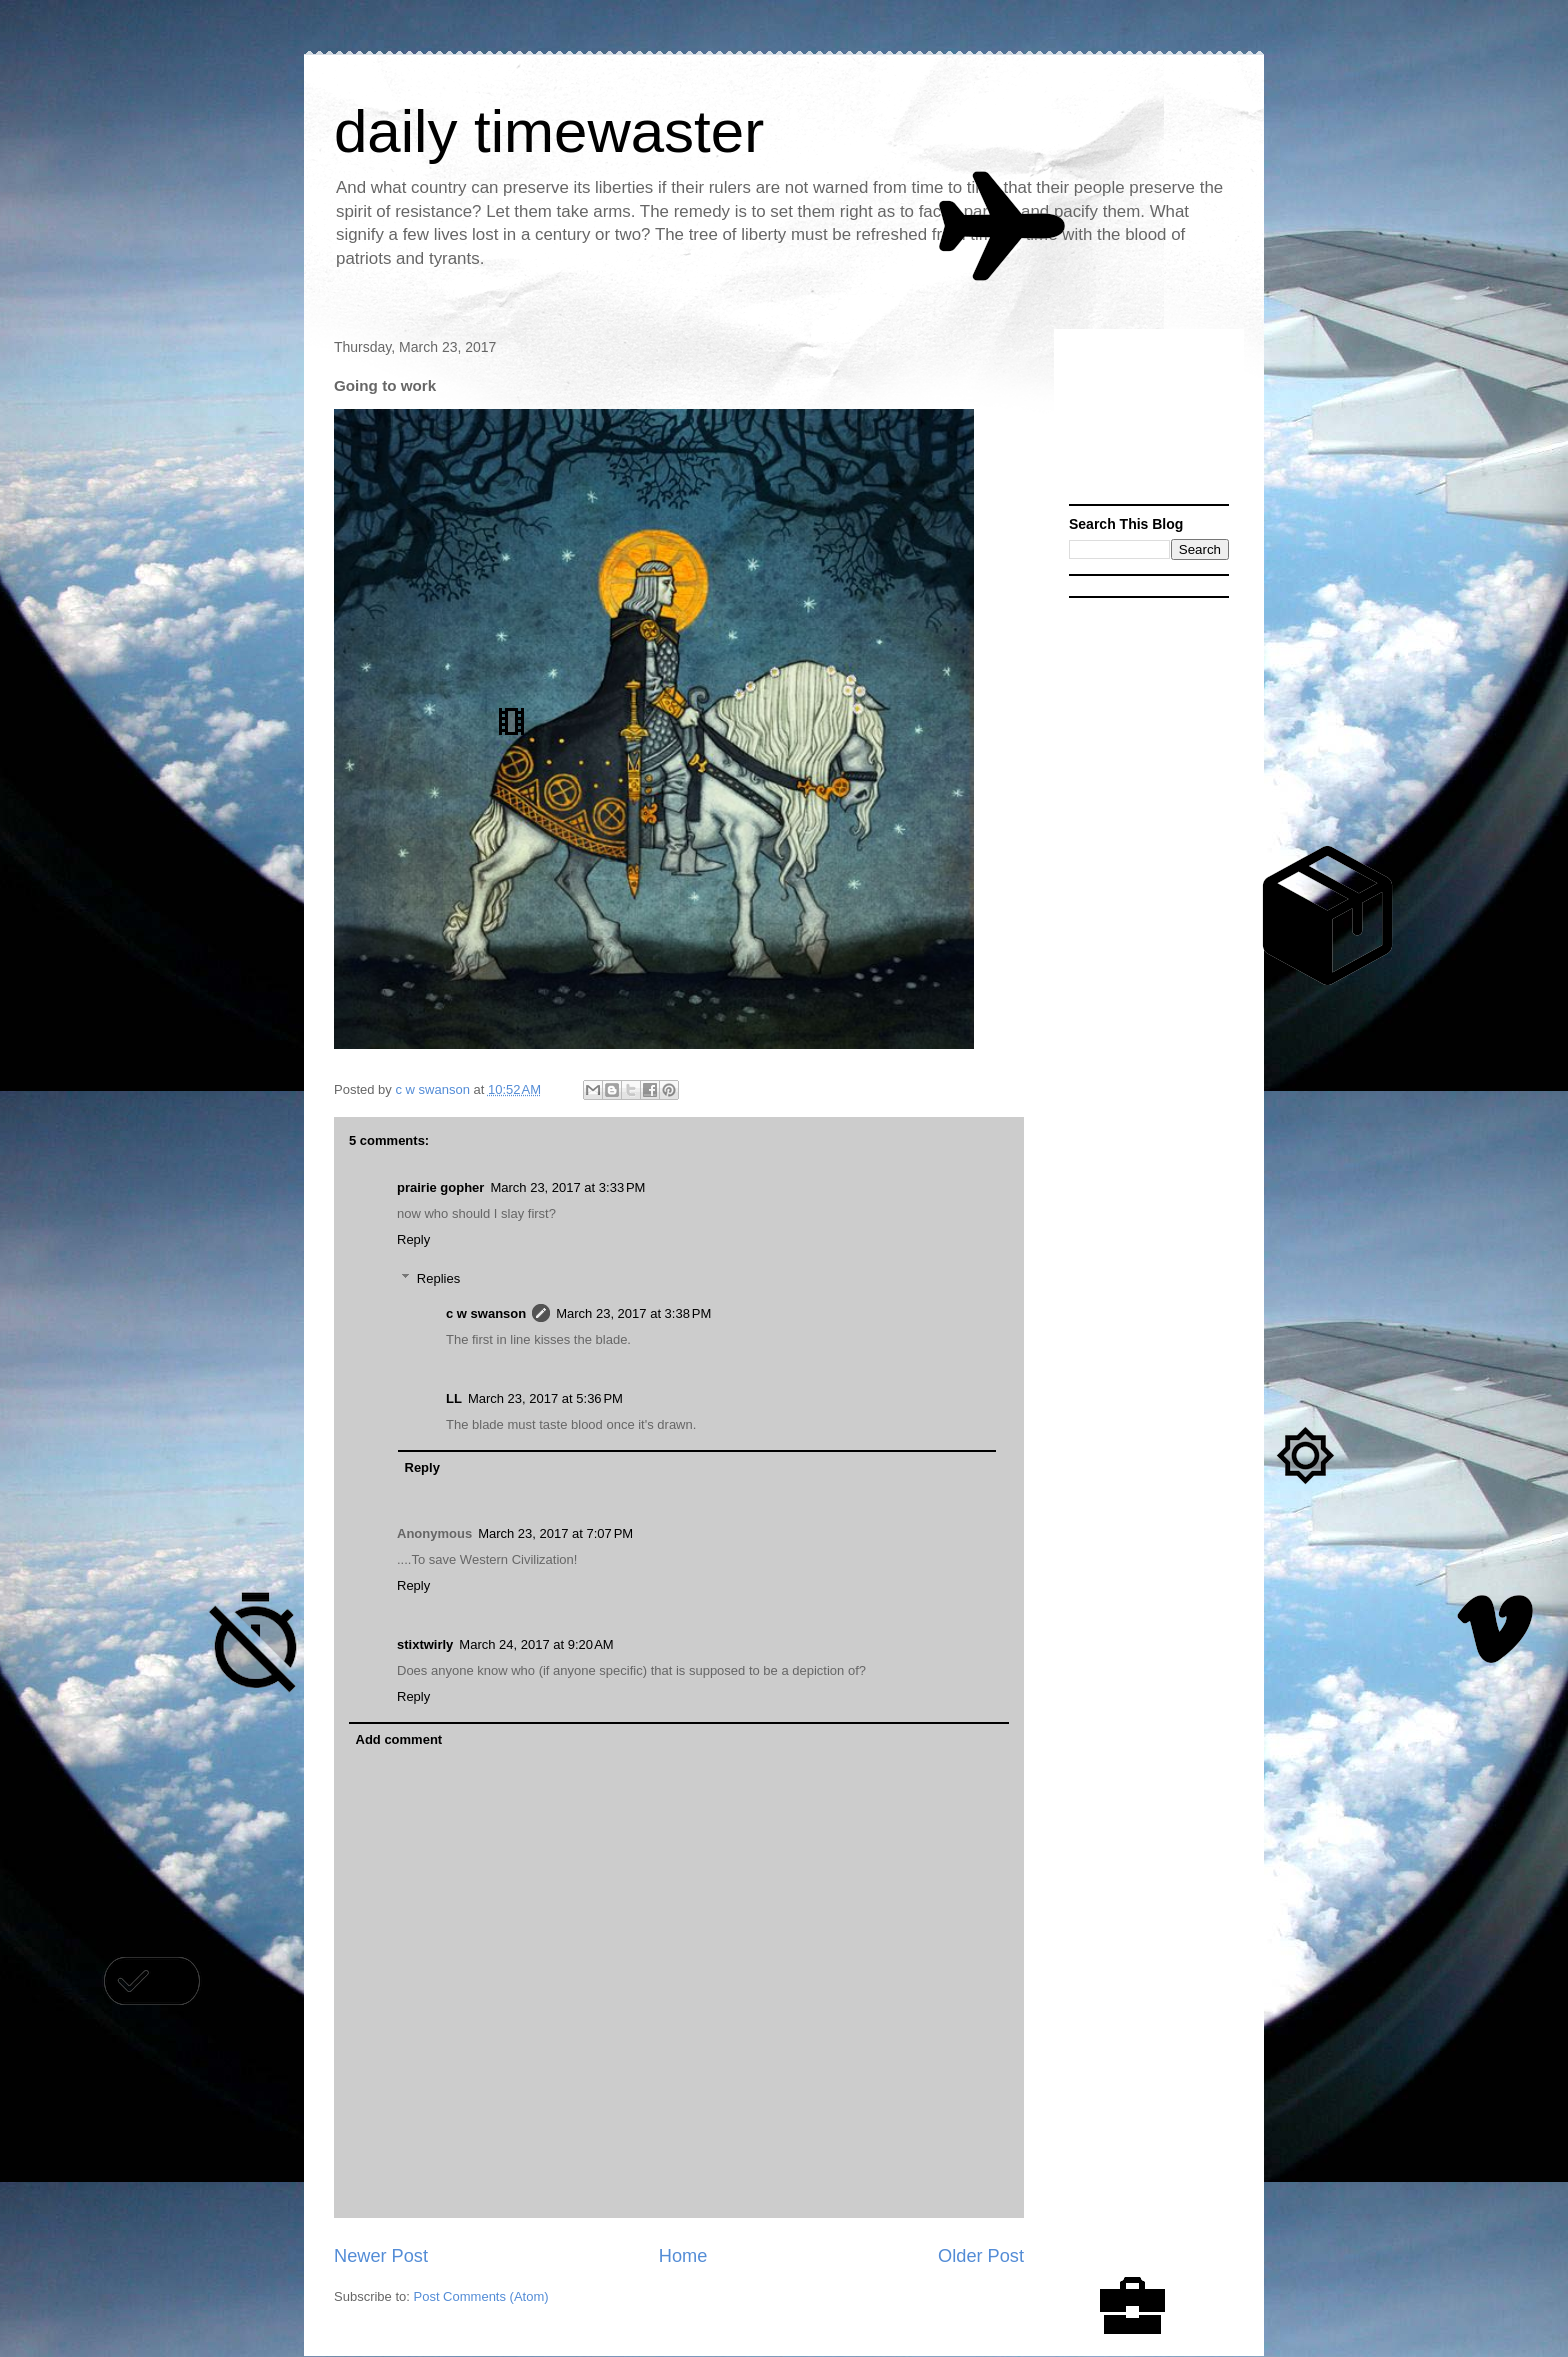 The width and height of the screenshot is (1568, 2357). I want to click on view package or shipment details, so click(1327, 915).